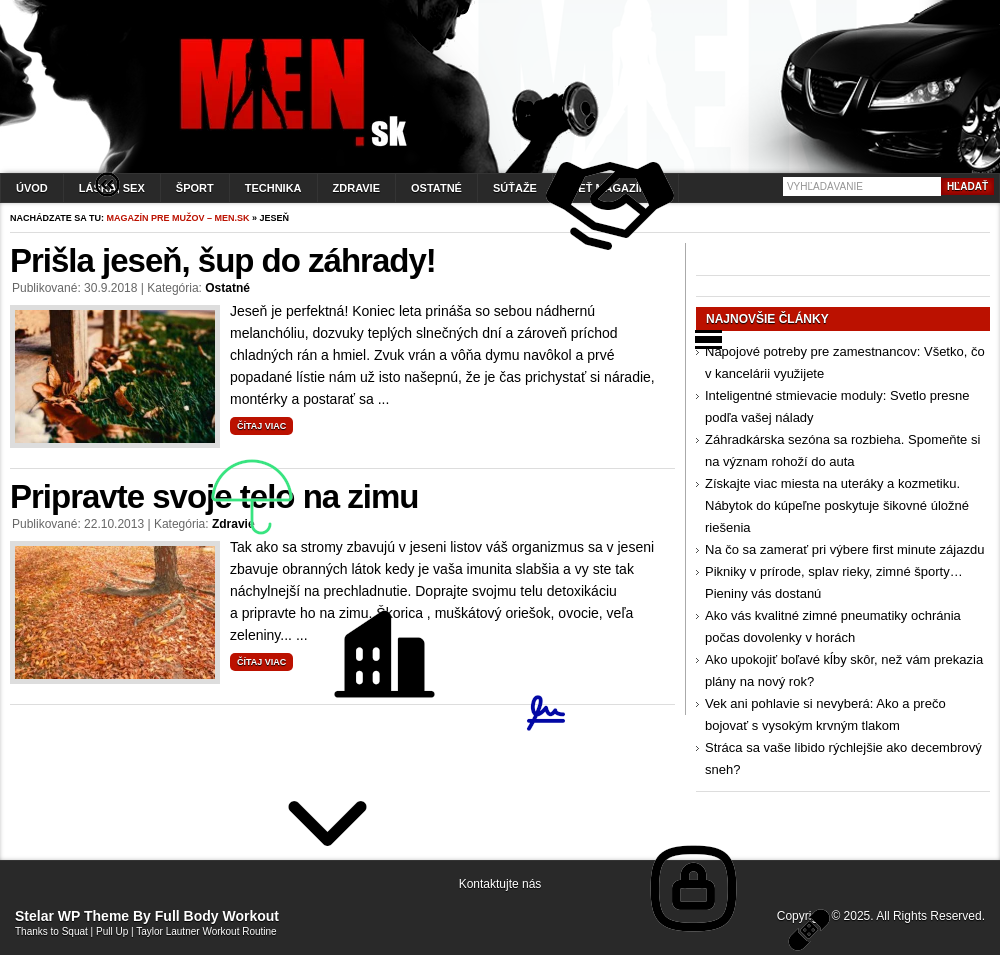  What do you see at coordinates (327, 824) in the screenshot?
I see `expand a dropdown menu or collapsible section` at bounding box center [327, 824].